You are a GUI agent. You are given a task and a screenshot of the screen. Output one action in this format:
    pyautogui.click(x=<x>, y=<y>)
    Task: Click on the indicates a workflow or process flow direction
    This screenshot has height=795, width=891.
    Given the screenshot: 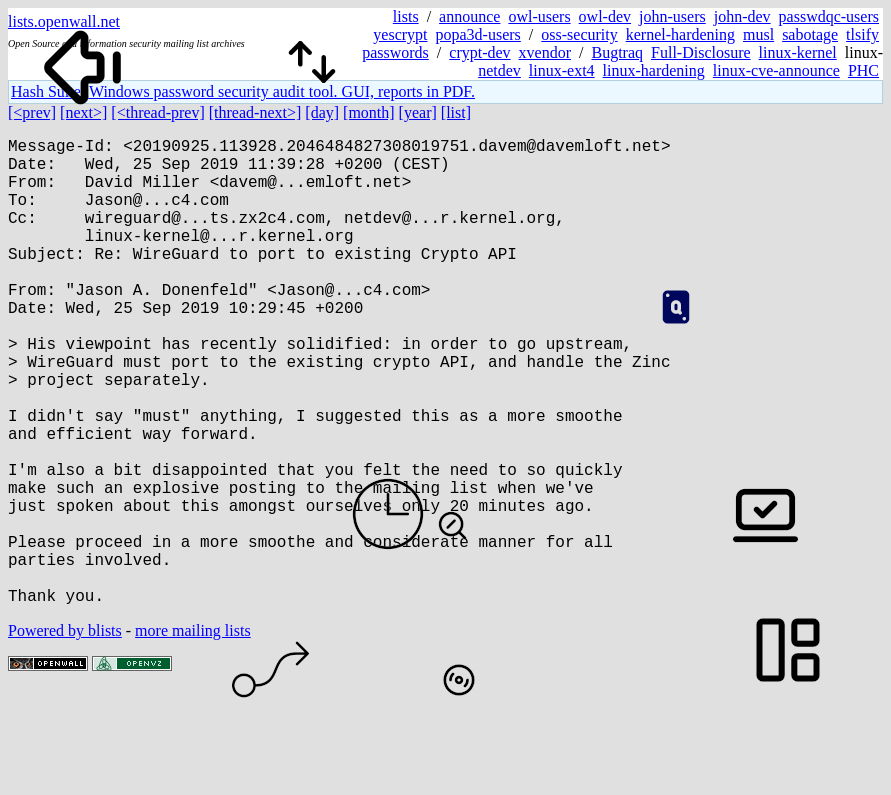 What is the action you would take?
    pyautogui.click(x=270, y=669)
    